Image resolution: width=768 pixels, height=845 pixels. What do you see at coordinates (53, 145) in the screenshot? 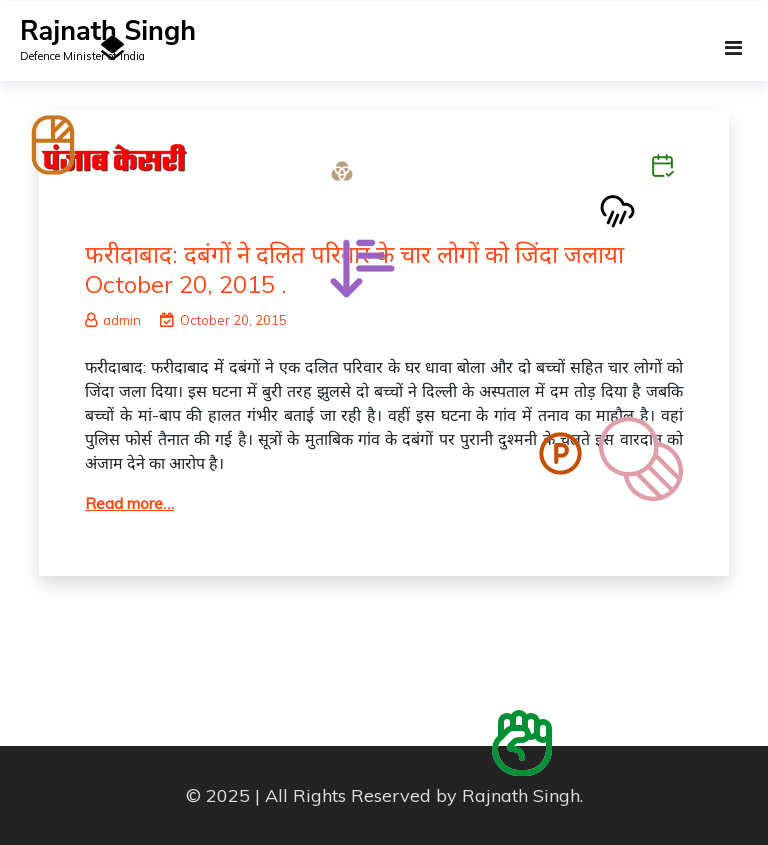
I see `right-click to open context menu` at bounding box center [53, 145].